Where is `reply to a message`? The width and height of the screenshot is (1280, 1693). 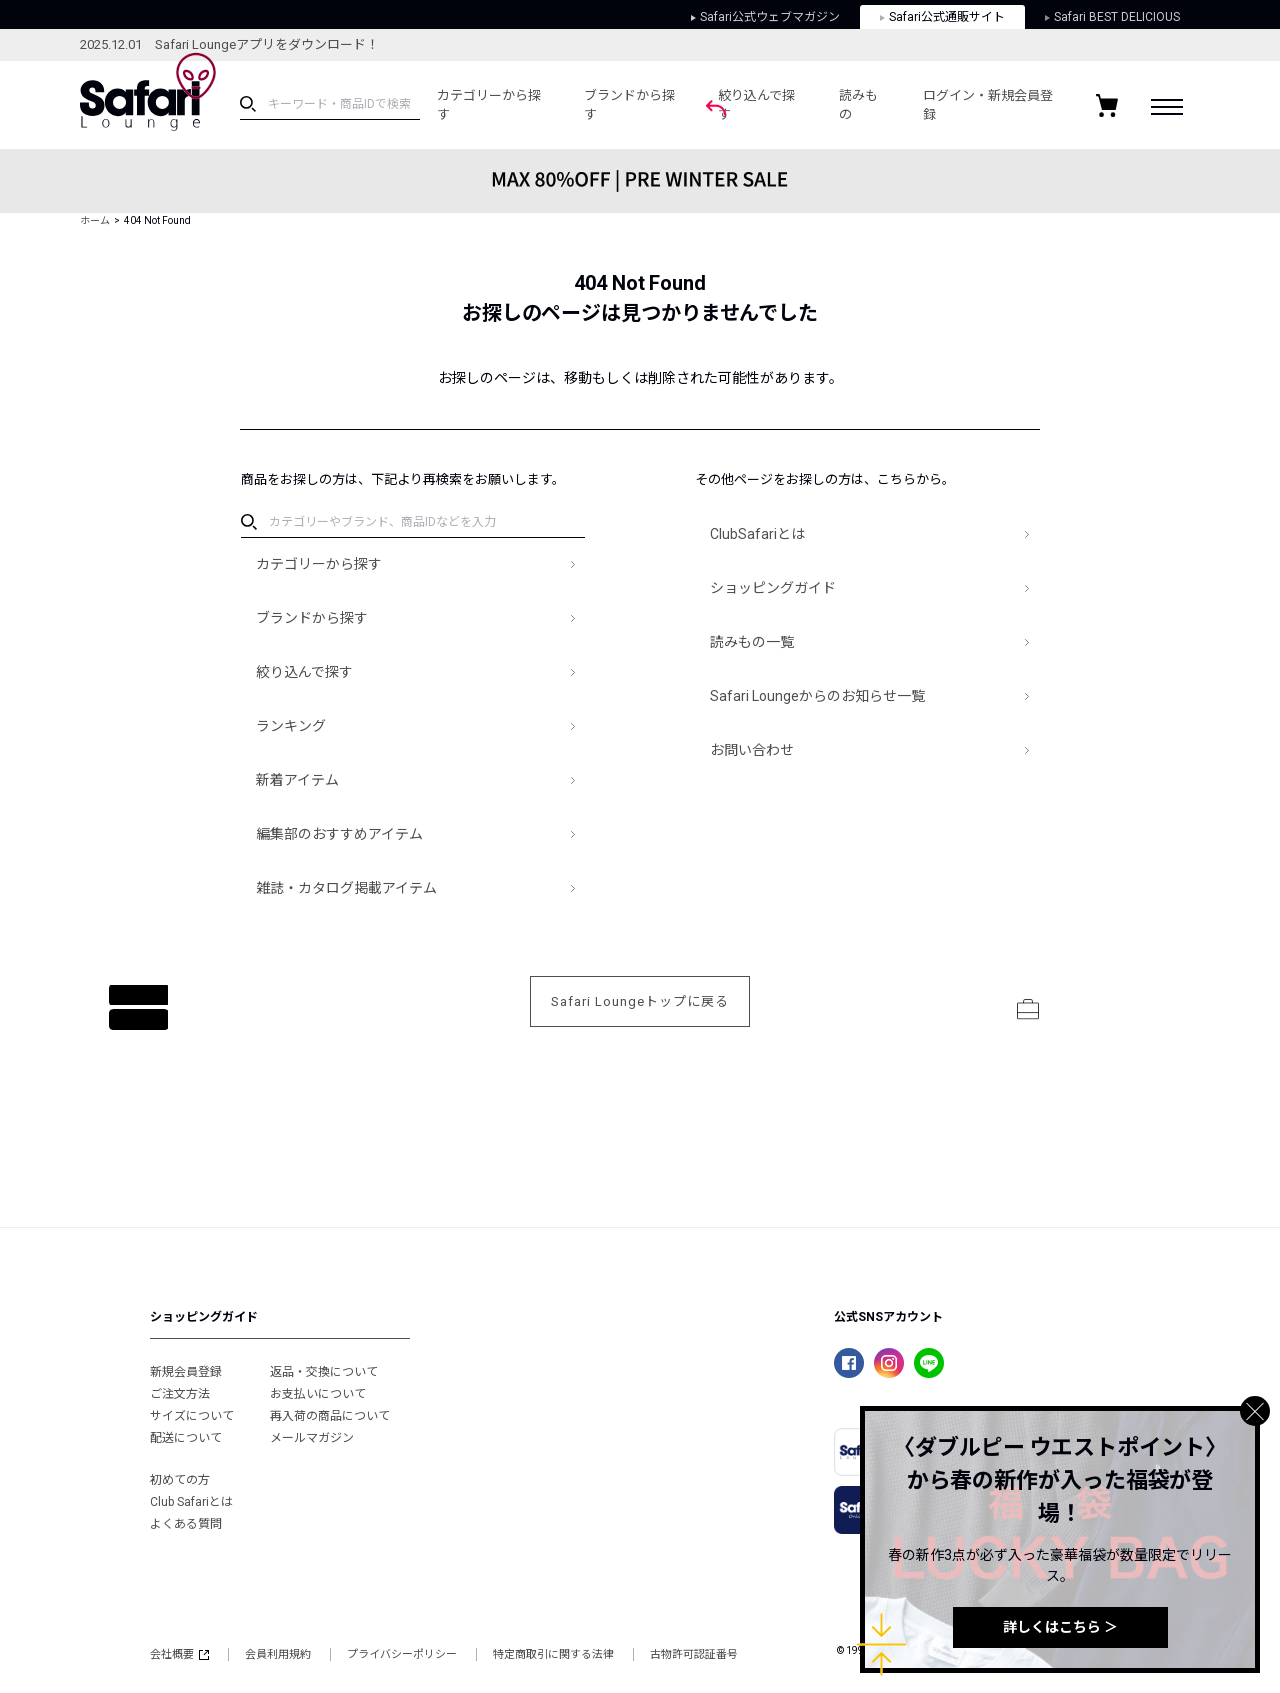
reply to a message is located at coordinates (716, 108).